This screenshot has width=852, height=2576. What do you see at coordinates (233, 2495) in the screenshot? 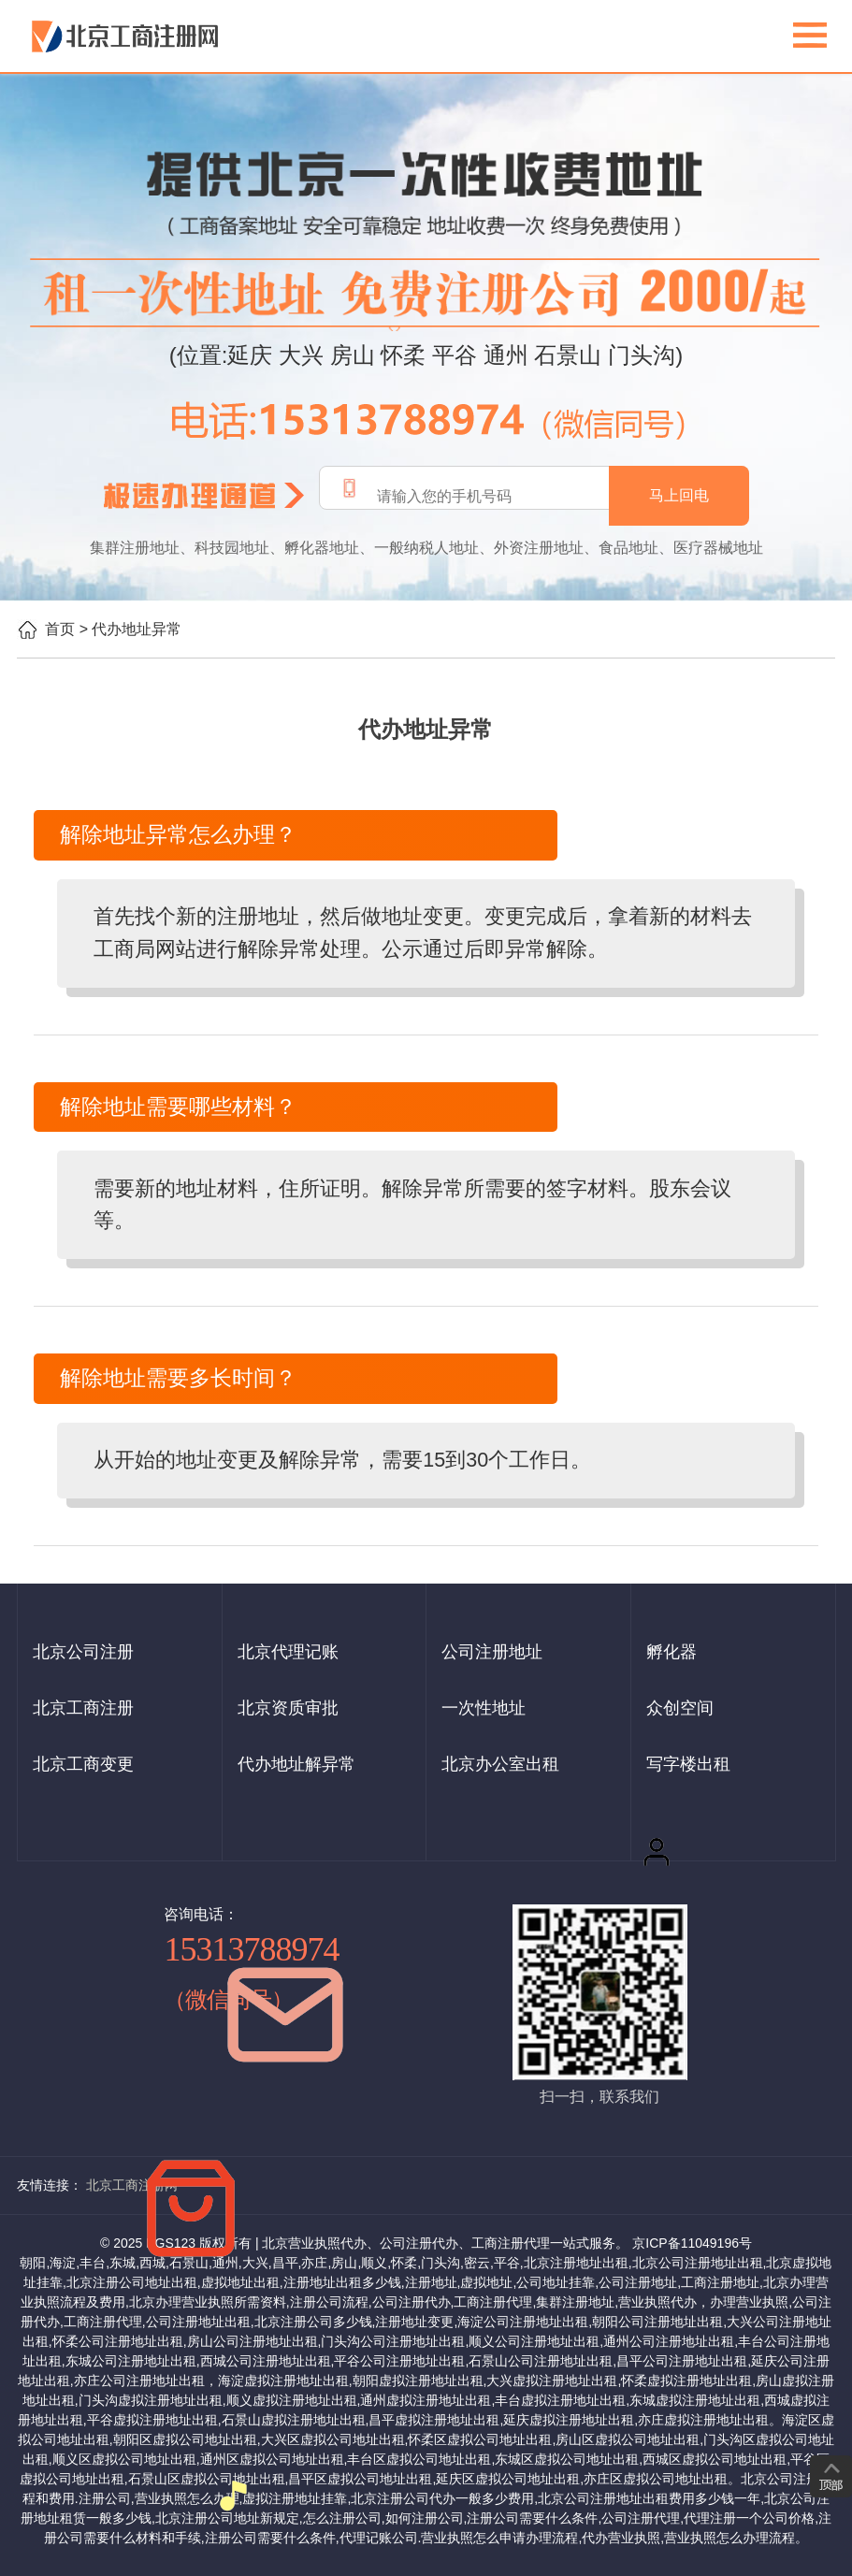
I see `open music player or audio library` at bounding box center [233, 2495].